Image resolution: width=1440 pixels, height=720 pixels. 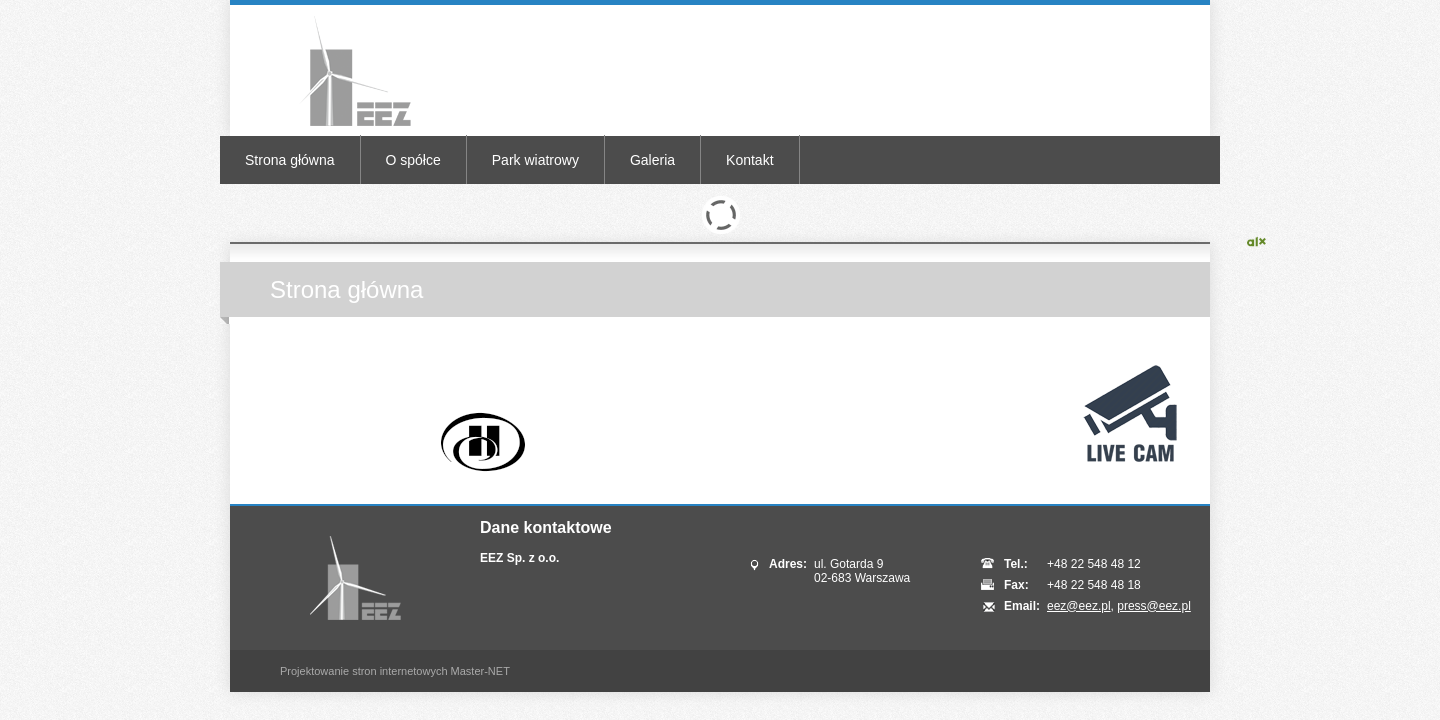 What do you see at coordinates (1256, 241) in the screenshot?
I see `alx brand logo` at bounding box center [1256, 241].